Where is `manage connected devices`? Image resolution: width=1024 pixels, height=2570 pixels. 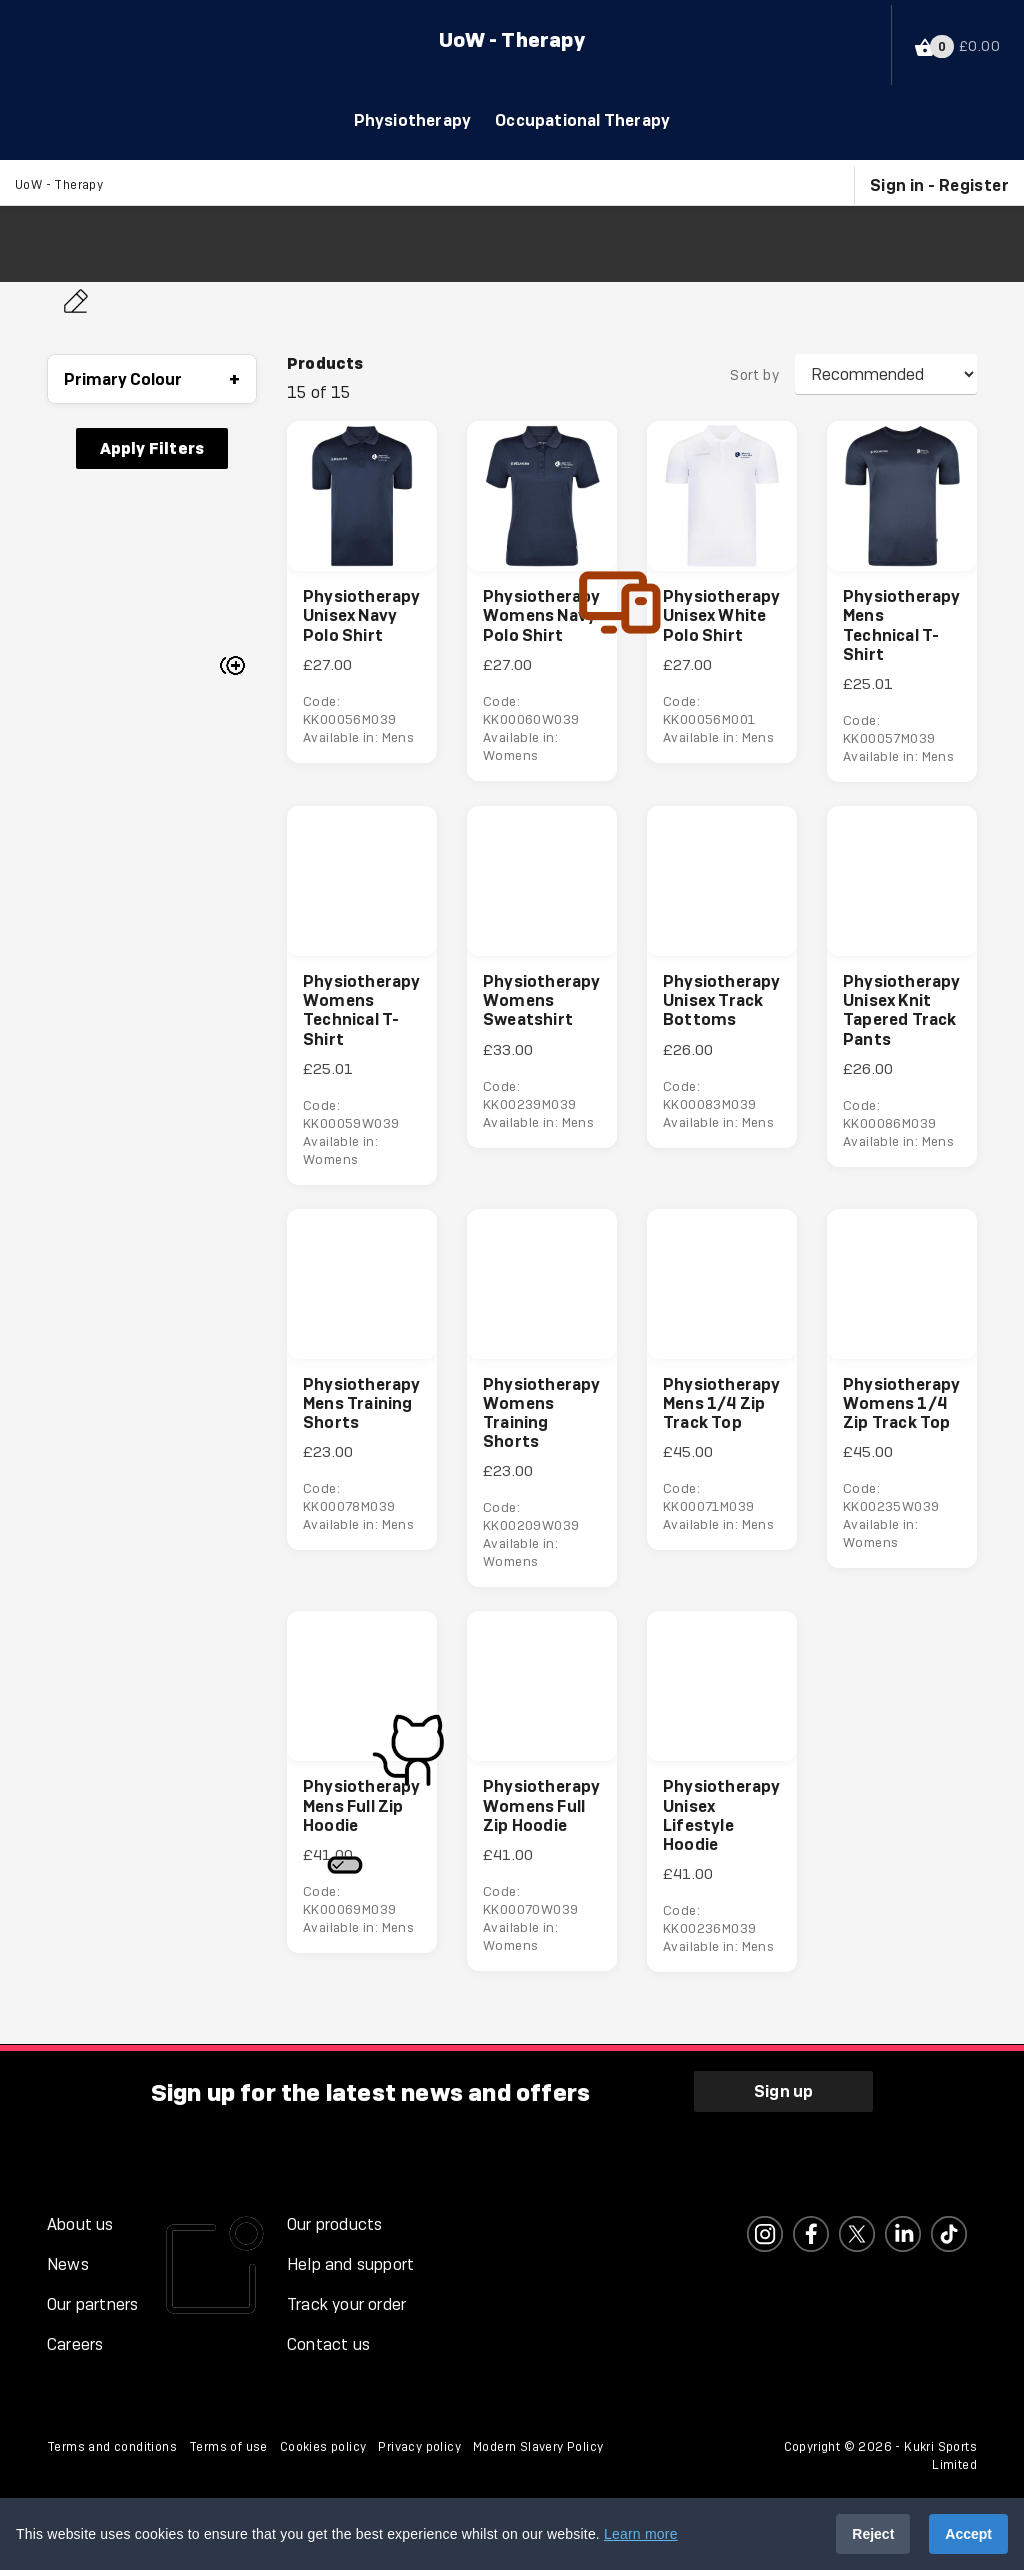
manage connected devices is located at coordinates (618, 602).